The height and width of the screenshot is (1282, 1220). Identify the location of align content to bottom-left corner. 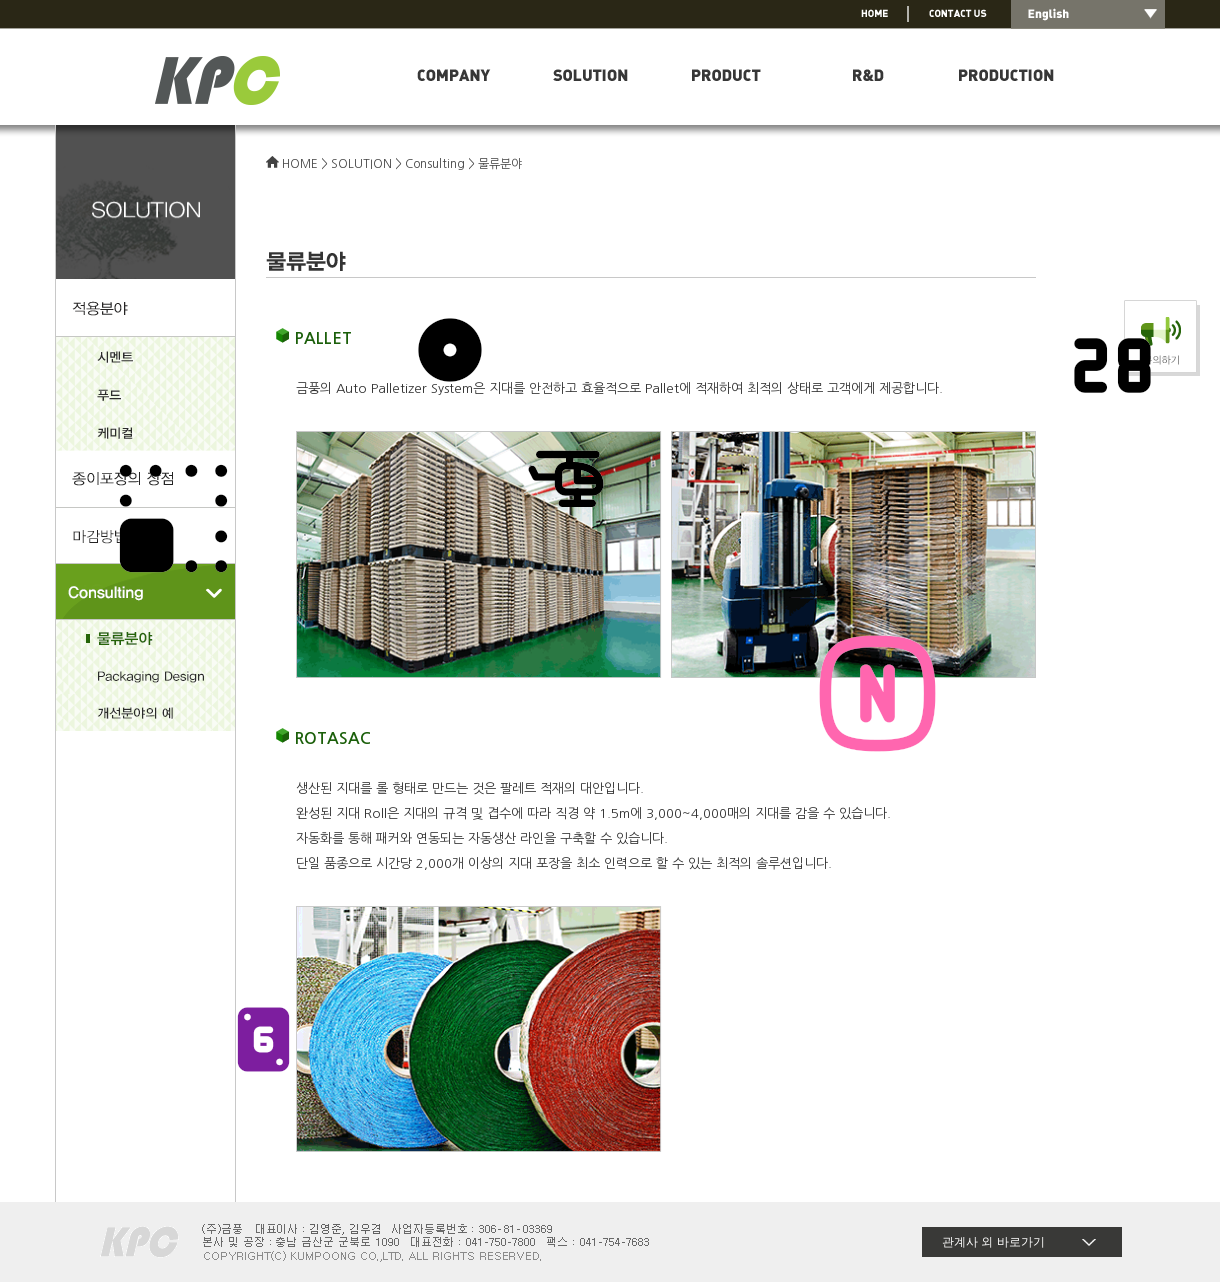
(173, 518).